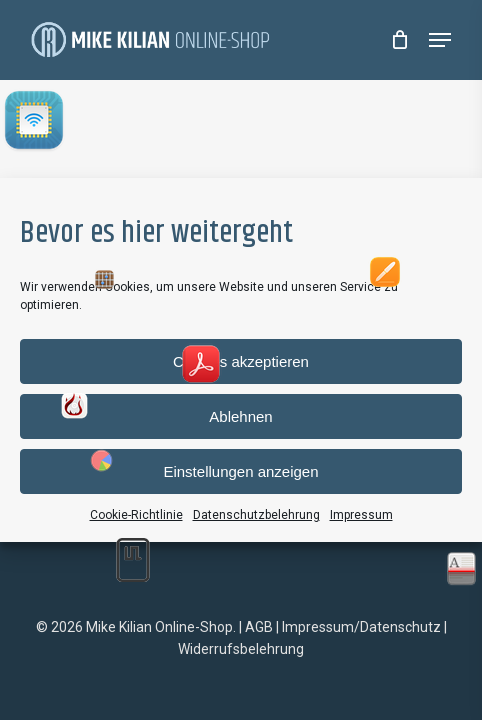 This screenshot has height=720, width=482. I want to click on open LibreOffice Impress presentation software, so click(385, 272).